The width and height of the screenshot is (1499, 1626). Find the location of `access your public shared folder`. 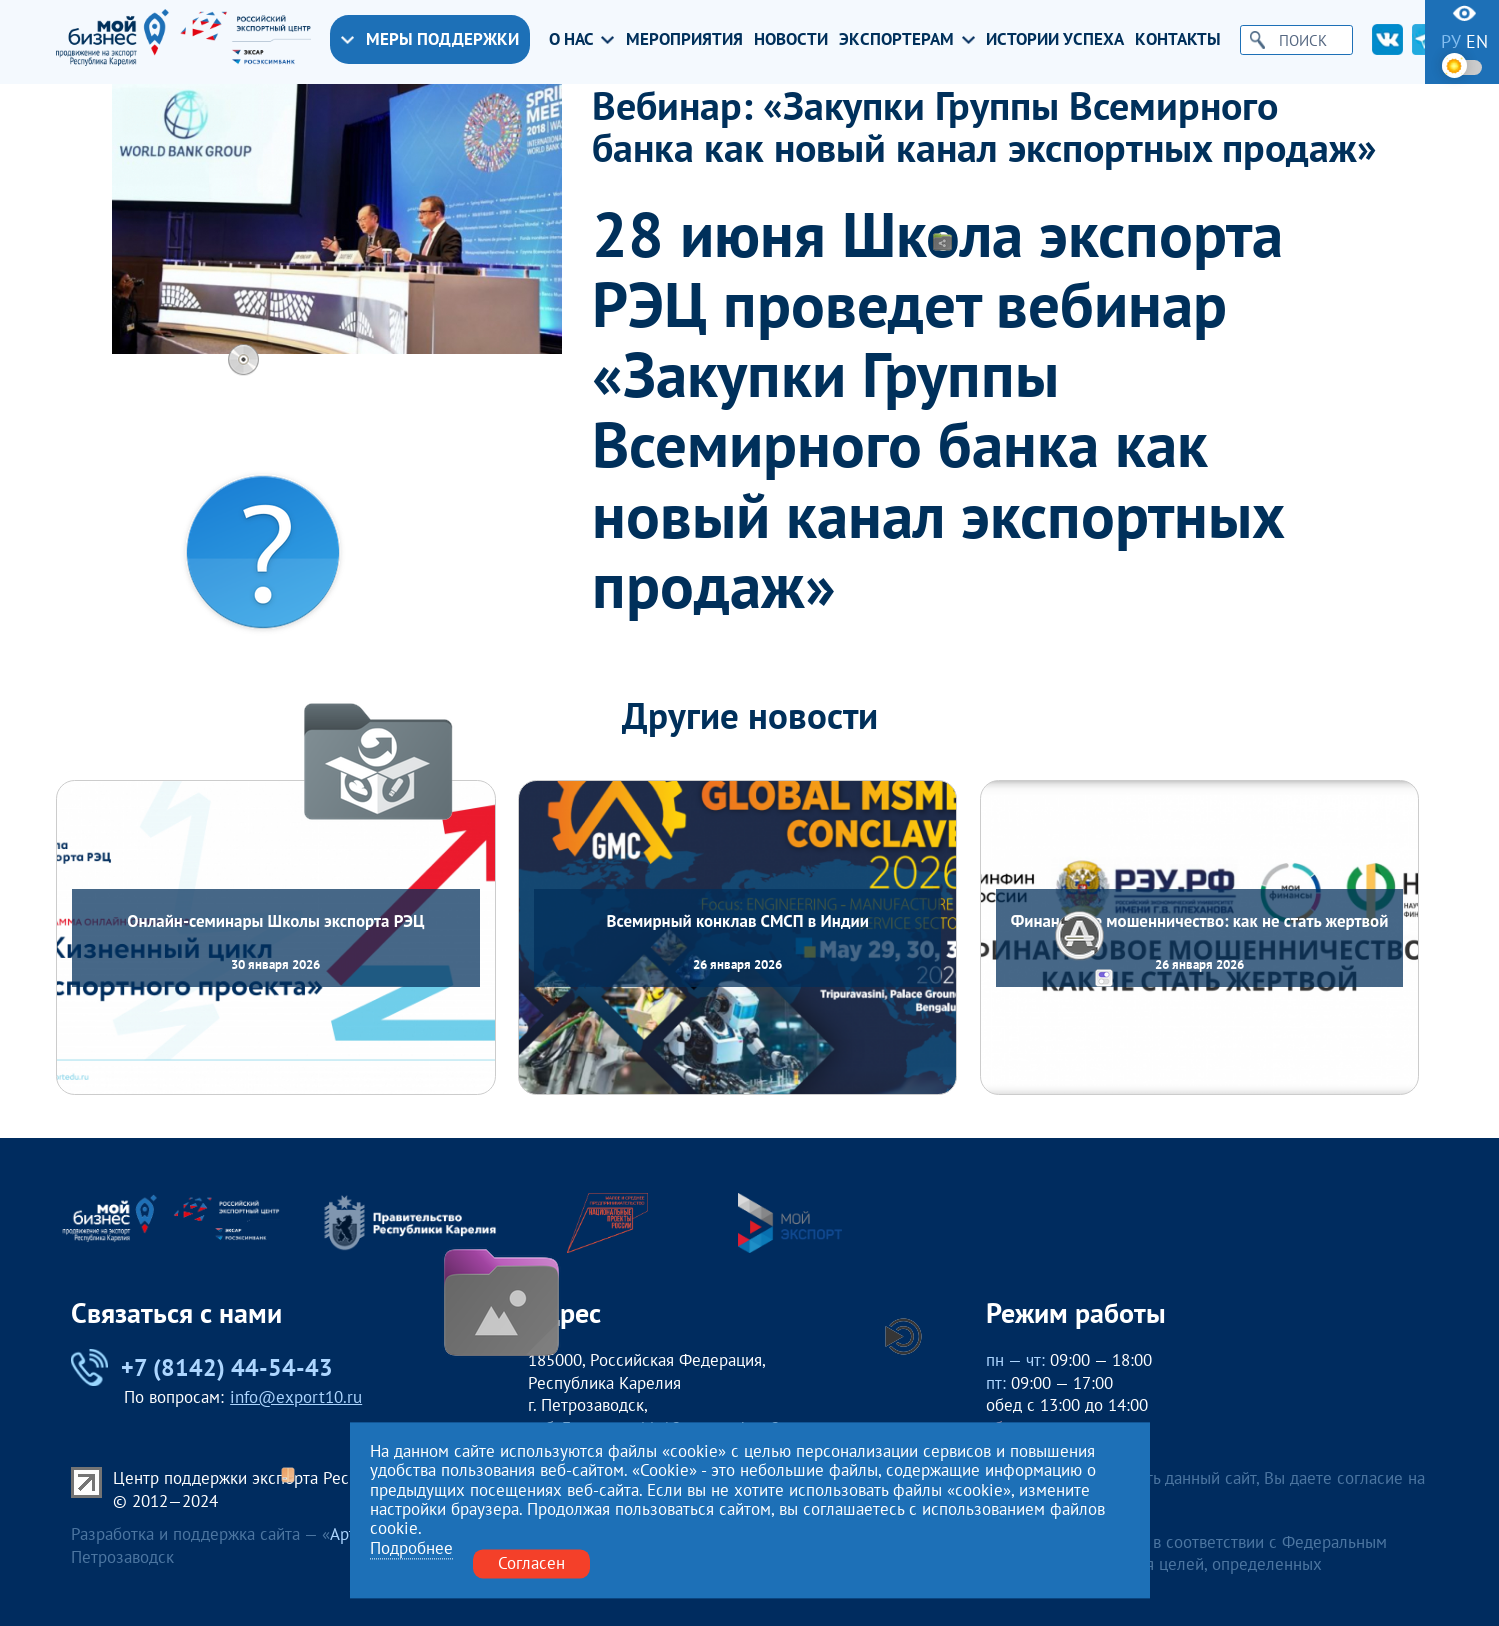

access your public shared folder is located at coordinates (942, 241).